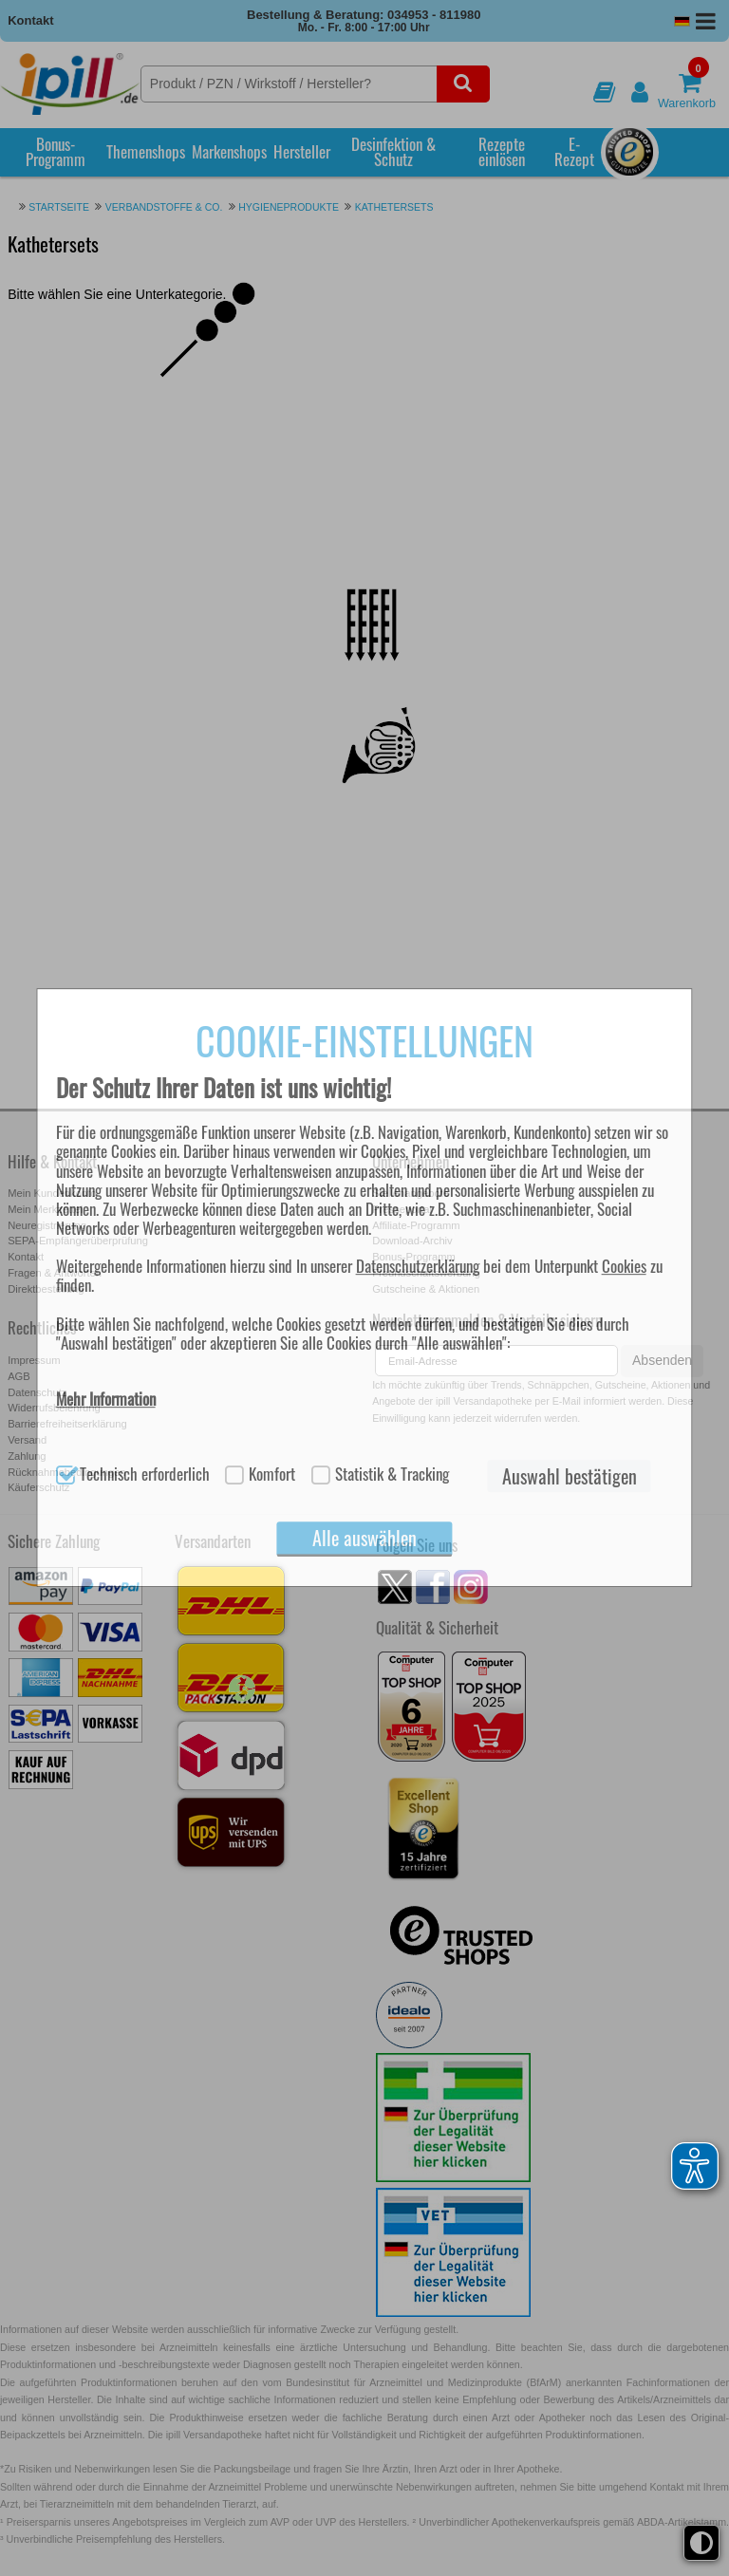 This screenshot has width=729, height=2576. Describe the element at coordinates (379, 745) in the screenshot. I see `access brass instrument sounds or samples` at that location.